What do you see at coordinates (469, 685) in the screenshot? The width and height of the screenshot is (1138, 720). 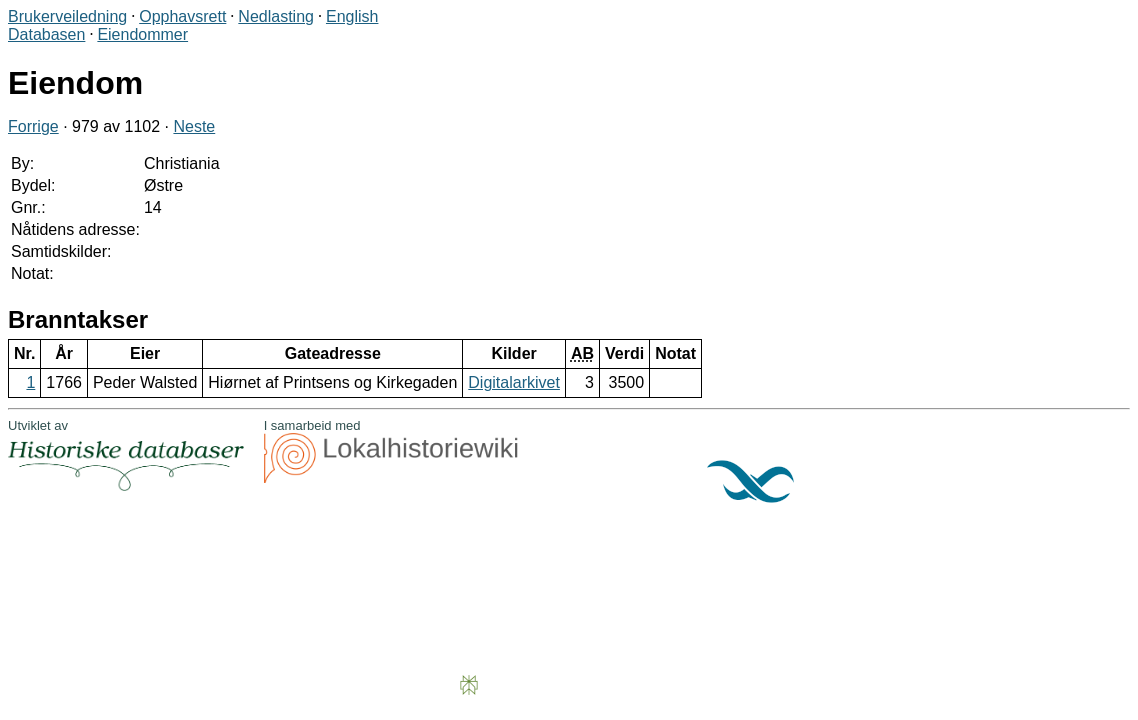 I see `open perplexity ai app` at bounding box center [469, 685].